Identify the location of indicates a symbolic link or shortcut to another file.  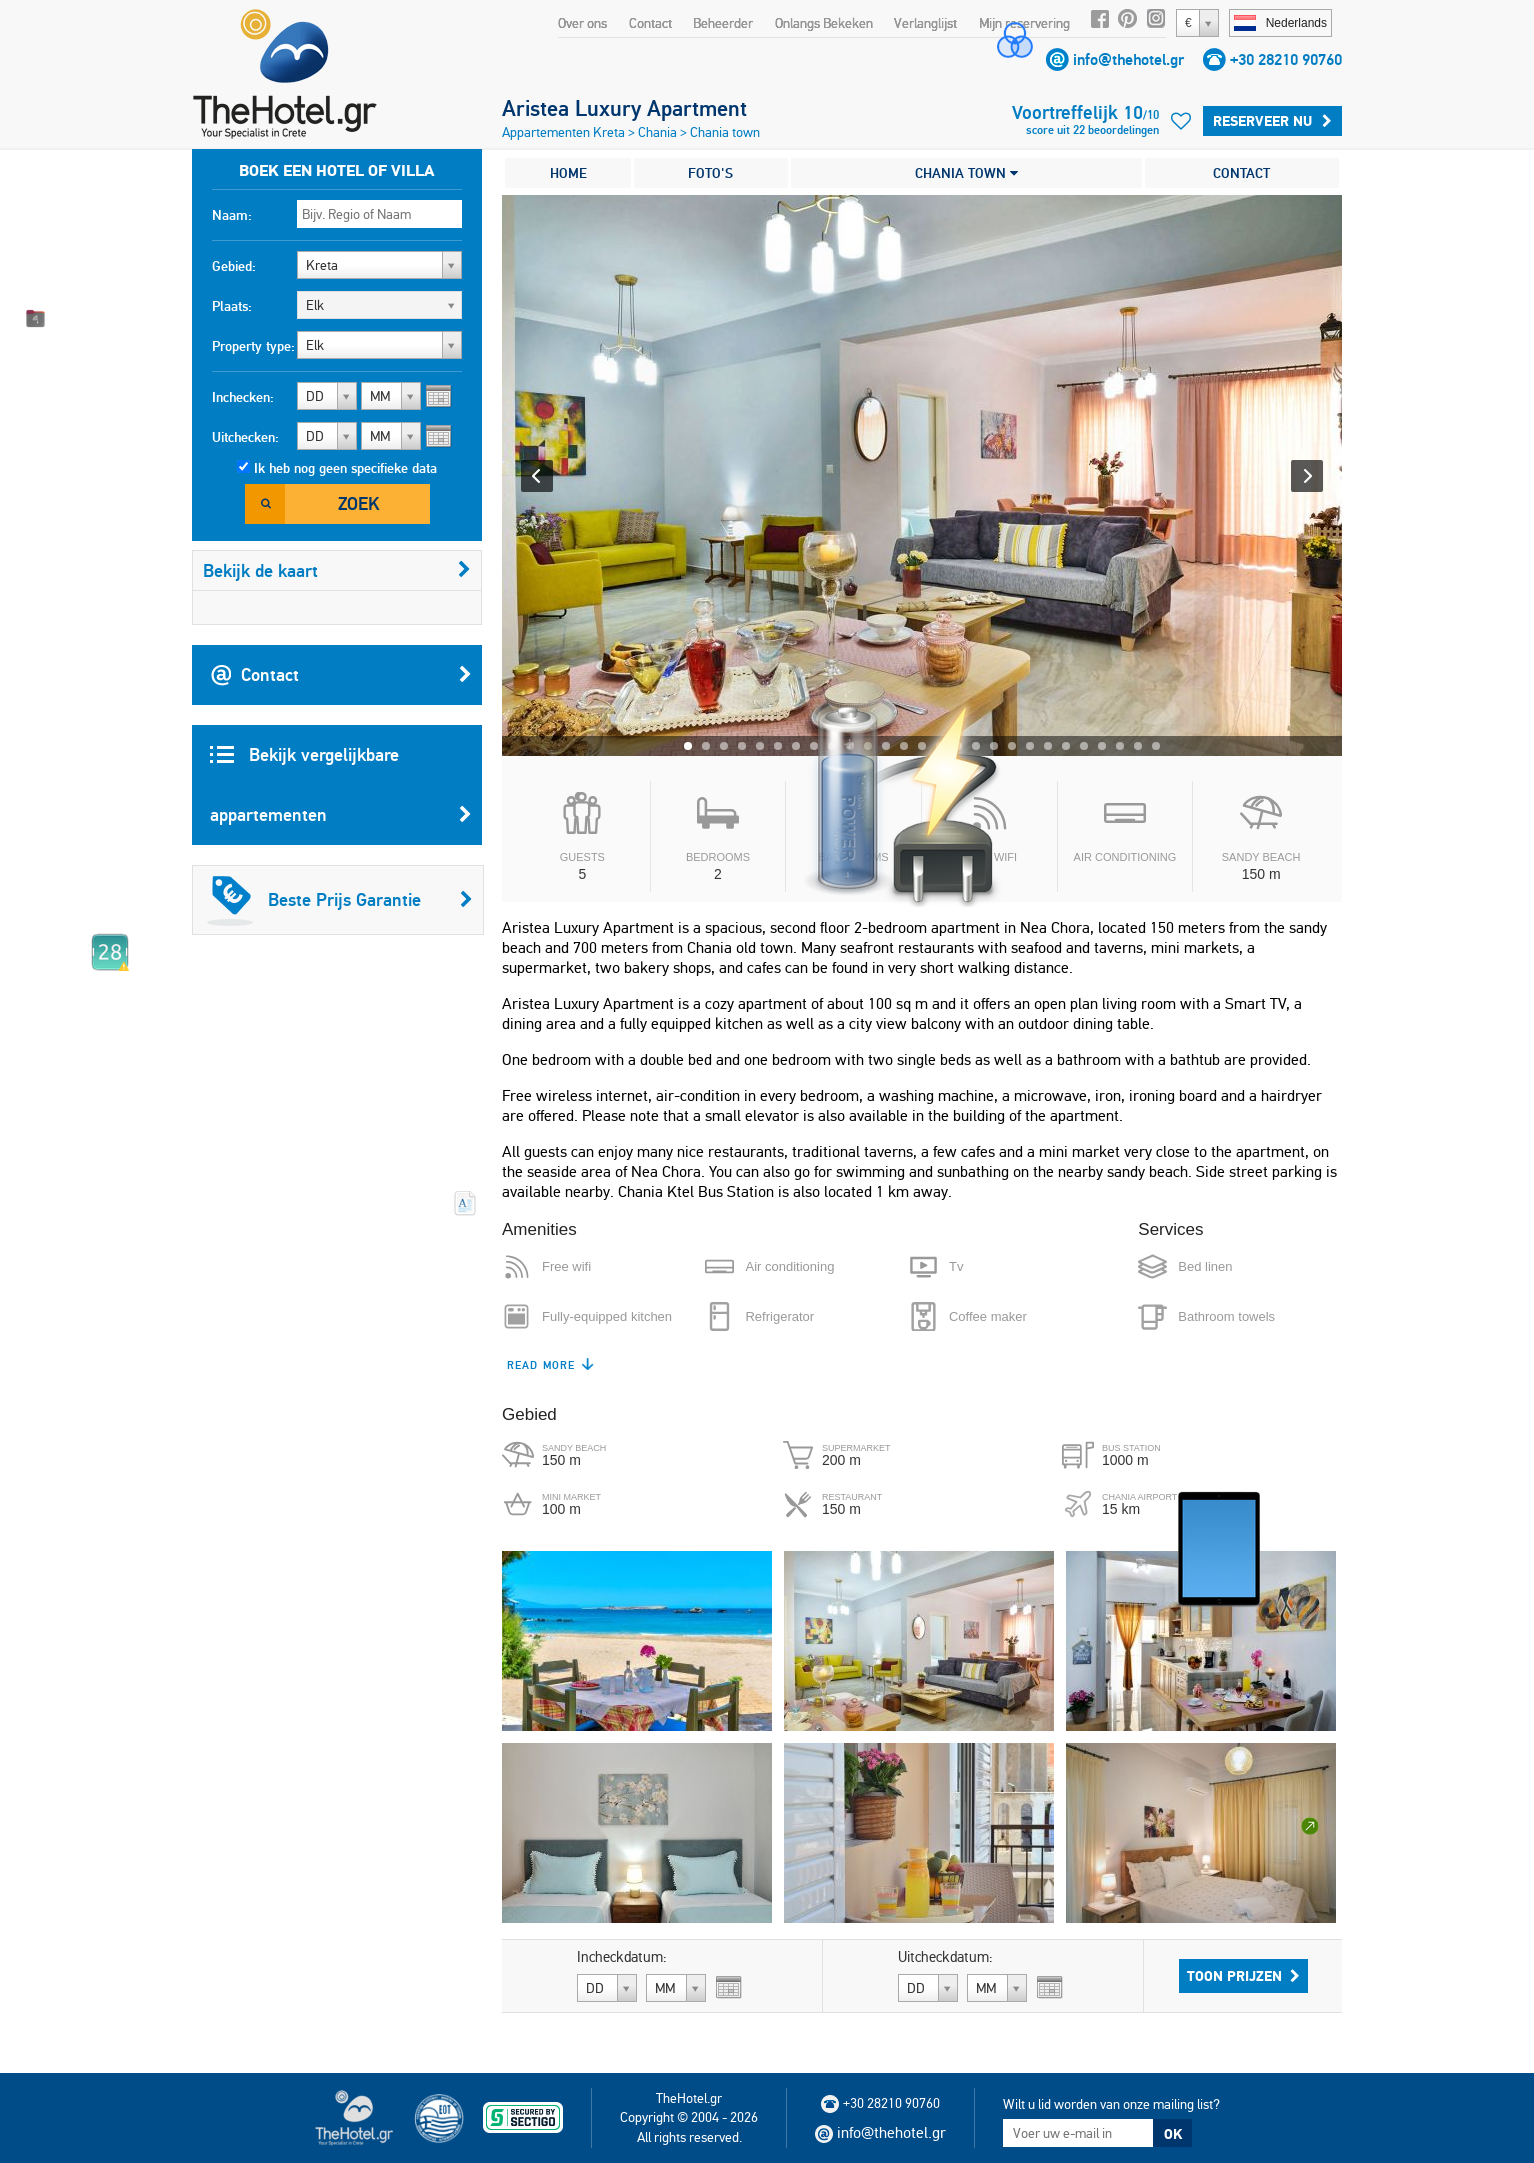
(1310, 1826).